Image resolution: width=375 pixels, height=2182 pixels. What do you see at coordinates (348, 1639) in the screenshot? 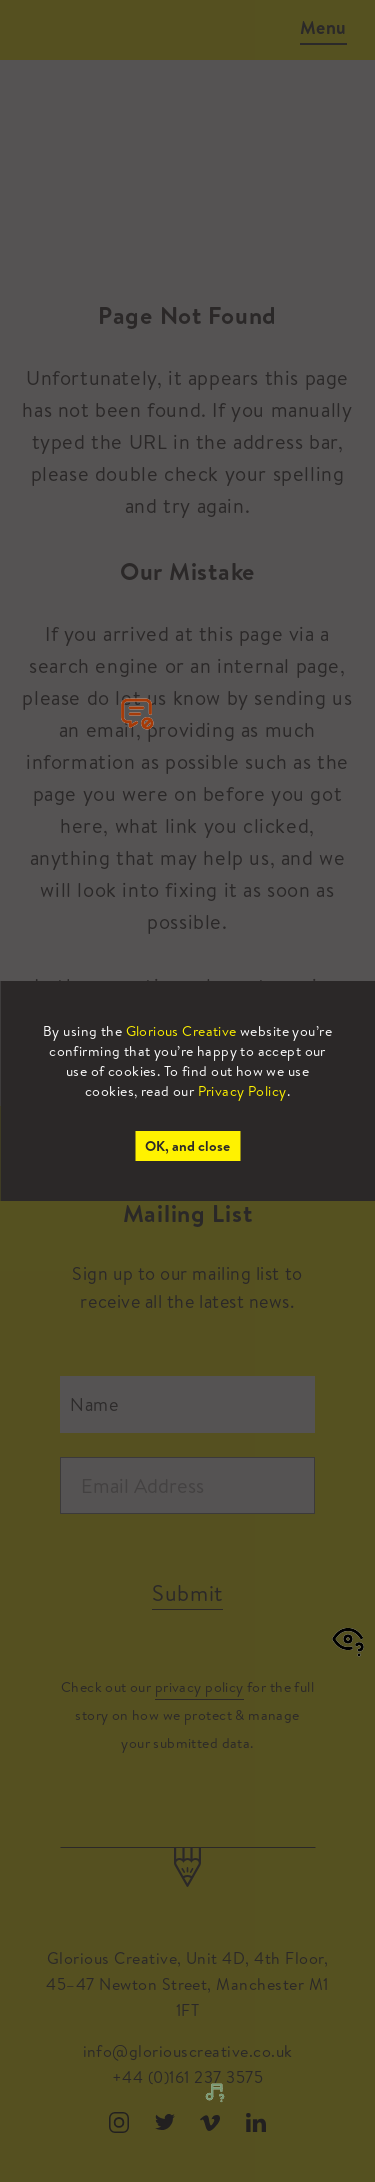
I see `check visibility settings or status` at bounding box center [348, 1639].